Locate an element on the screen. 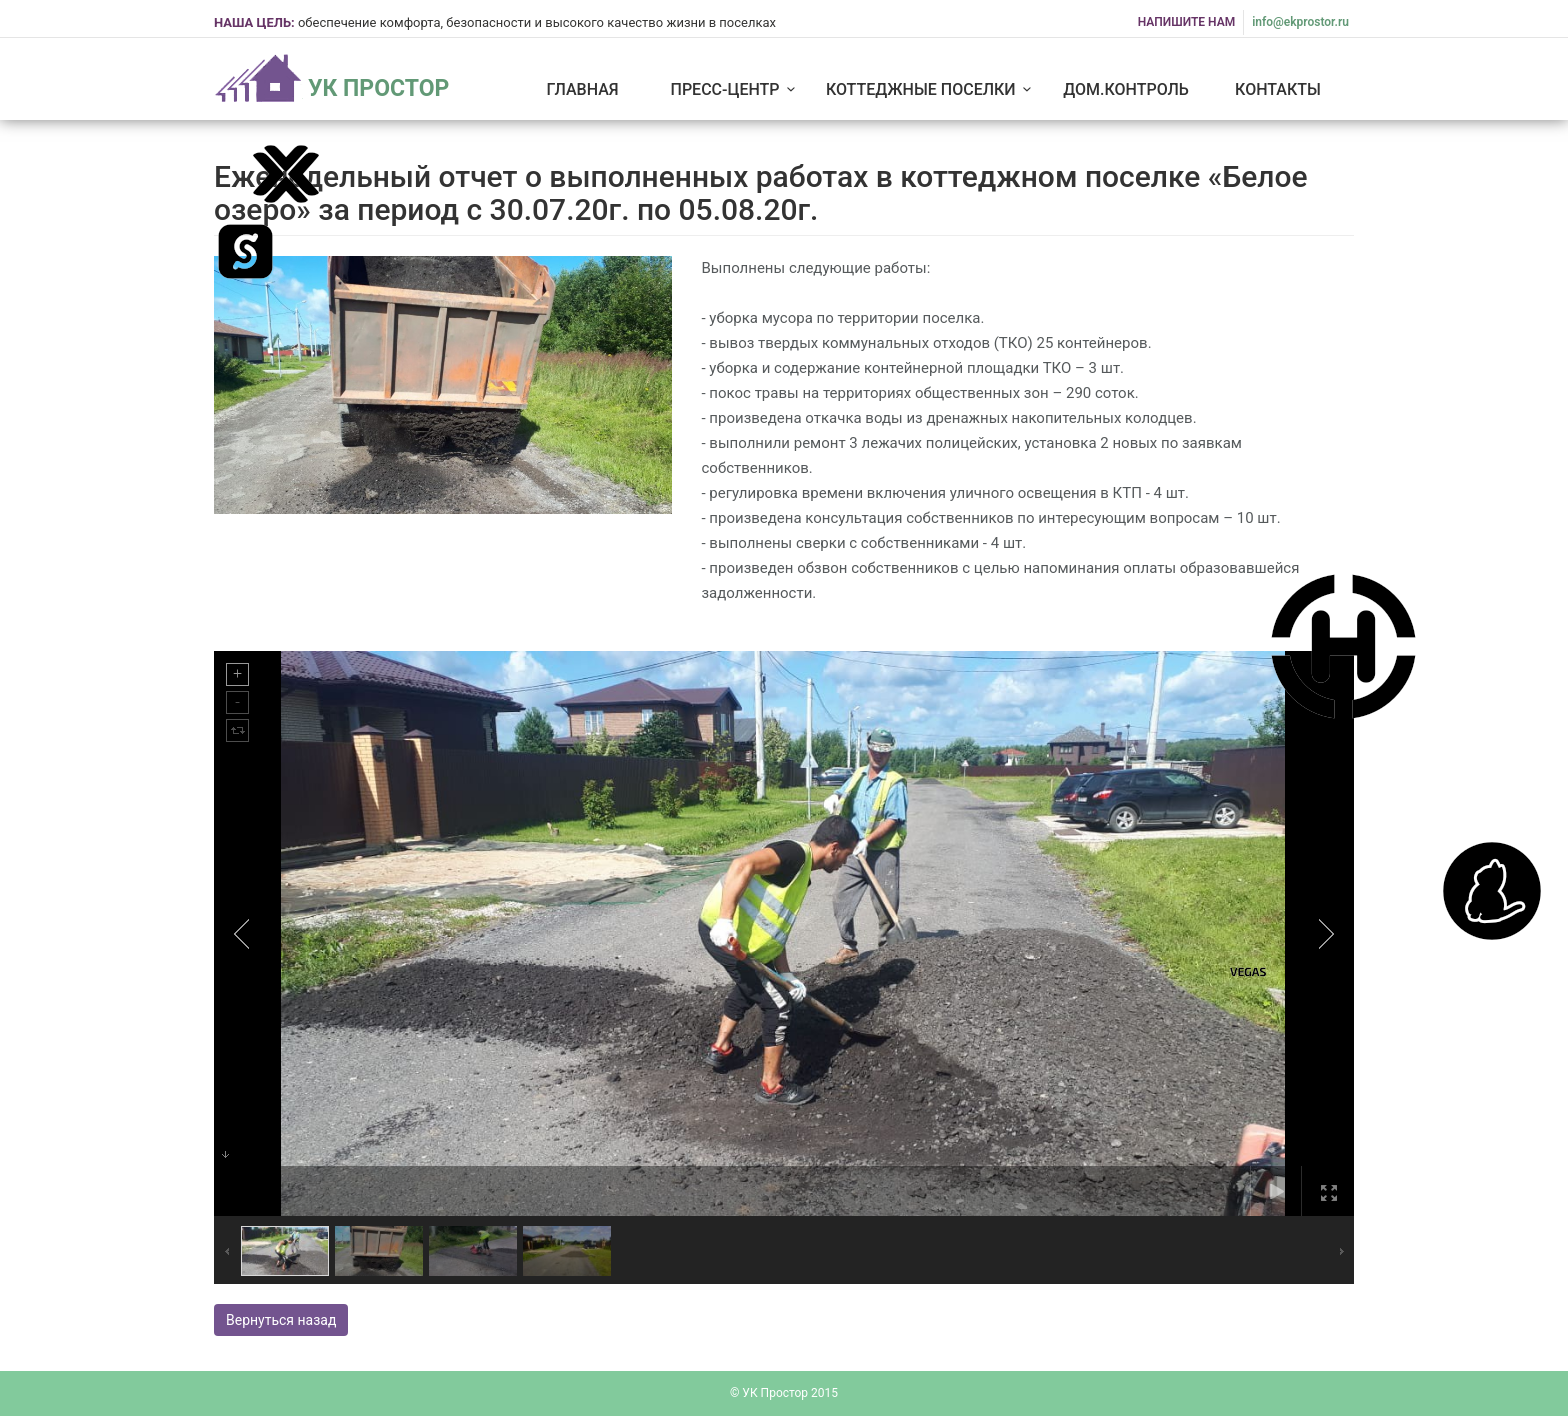  vegas creative software brand logo is located at coordinates (1248, 972).